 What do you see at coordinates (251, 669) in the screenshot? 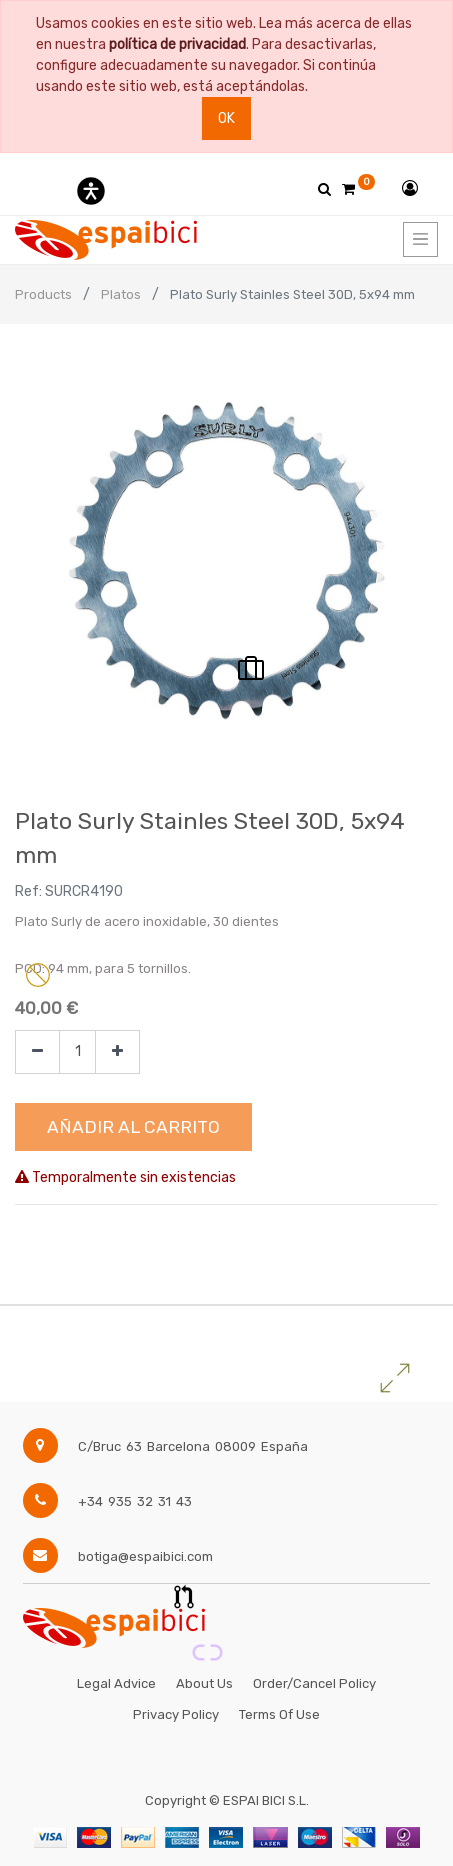
I see `access travel or trip planning features` at bounding box center [251, 669].